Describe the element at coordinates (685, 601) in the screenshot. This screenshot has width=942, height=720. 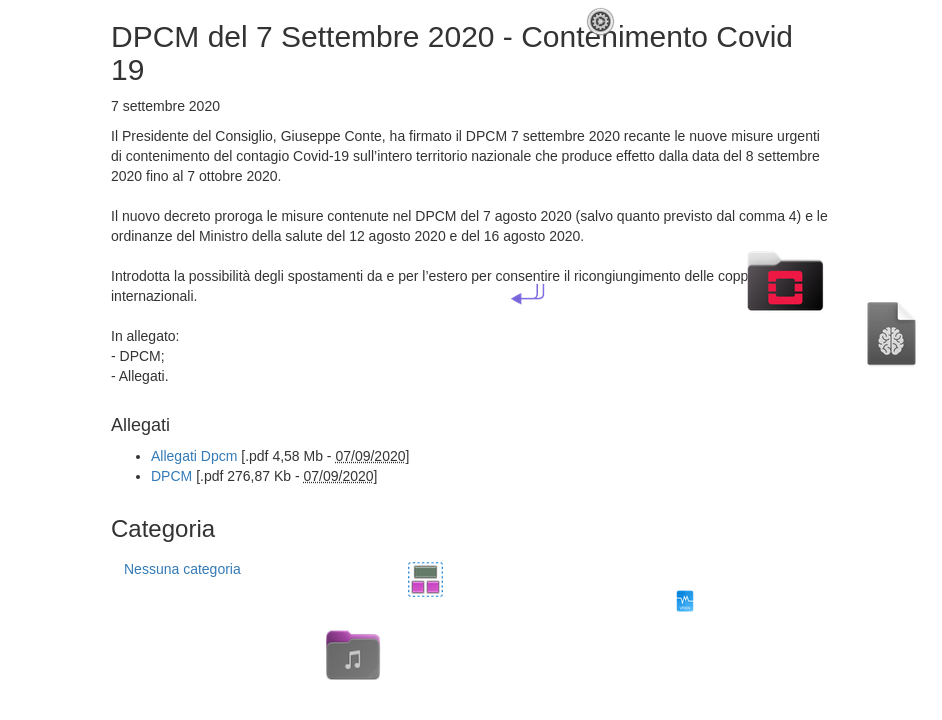
I see `virtualbox virtual machine configuration file` at that location.